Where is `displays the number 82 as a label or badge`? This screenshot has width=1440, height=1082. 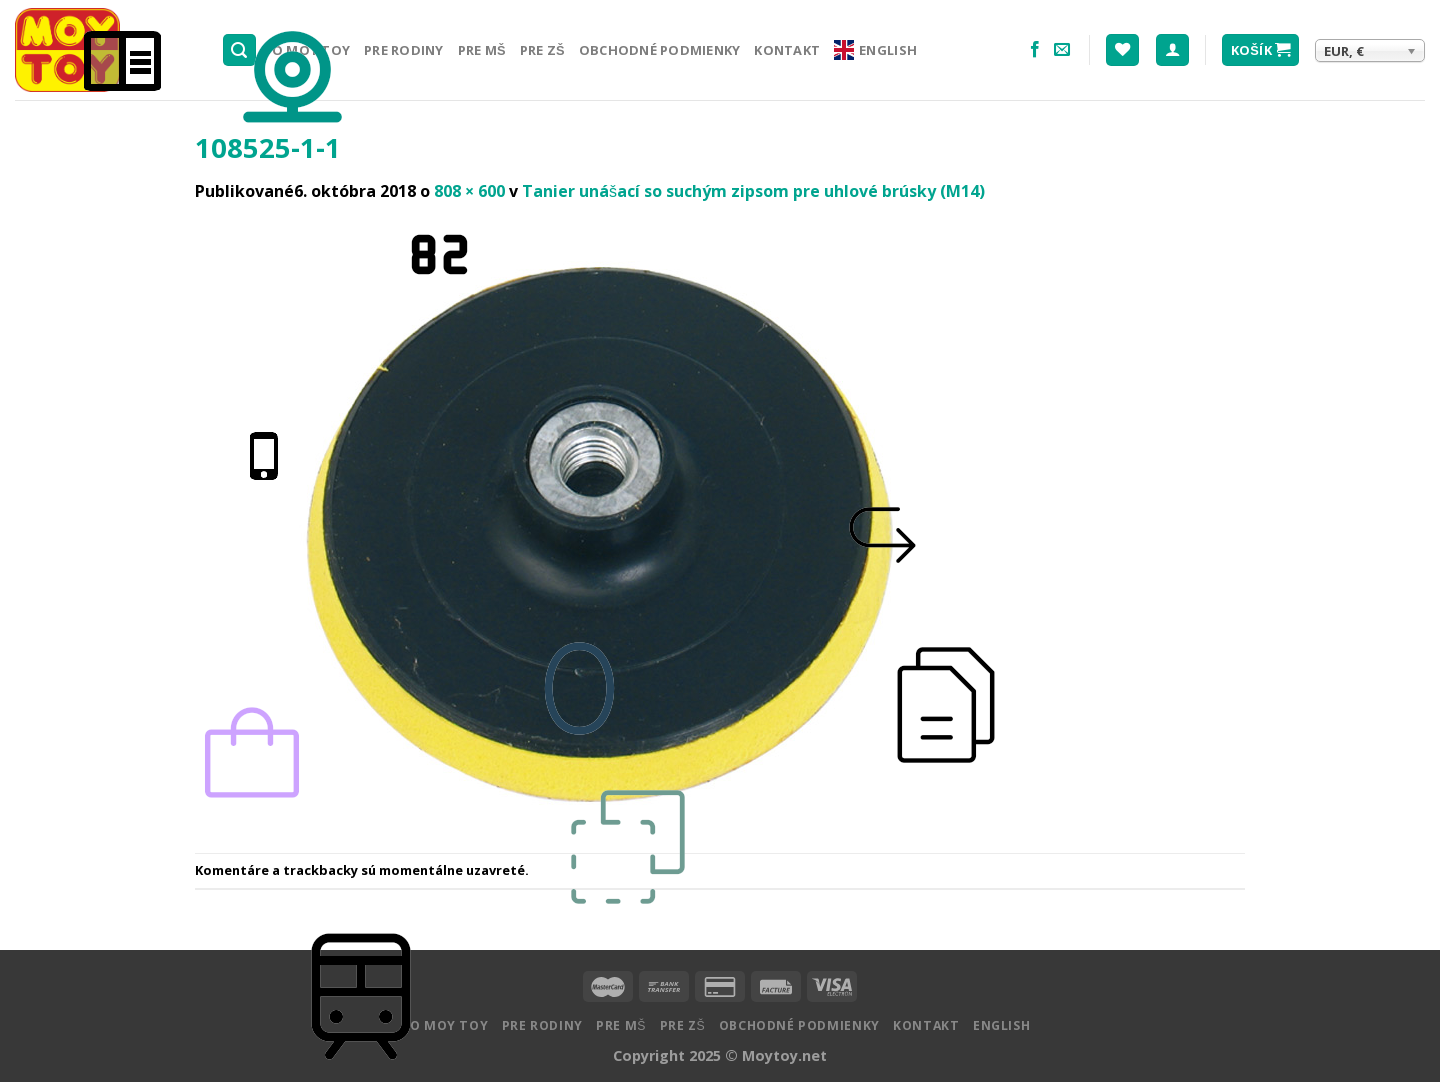 displays the number 82 as a label or badge is located at coordinates (439, 254).